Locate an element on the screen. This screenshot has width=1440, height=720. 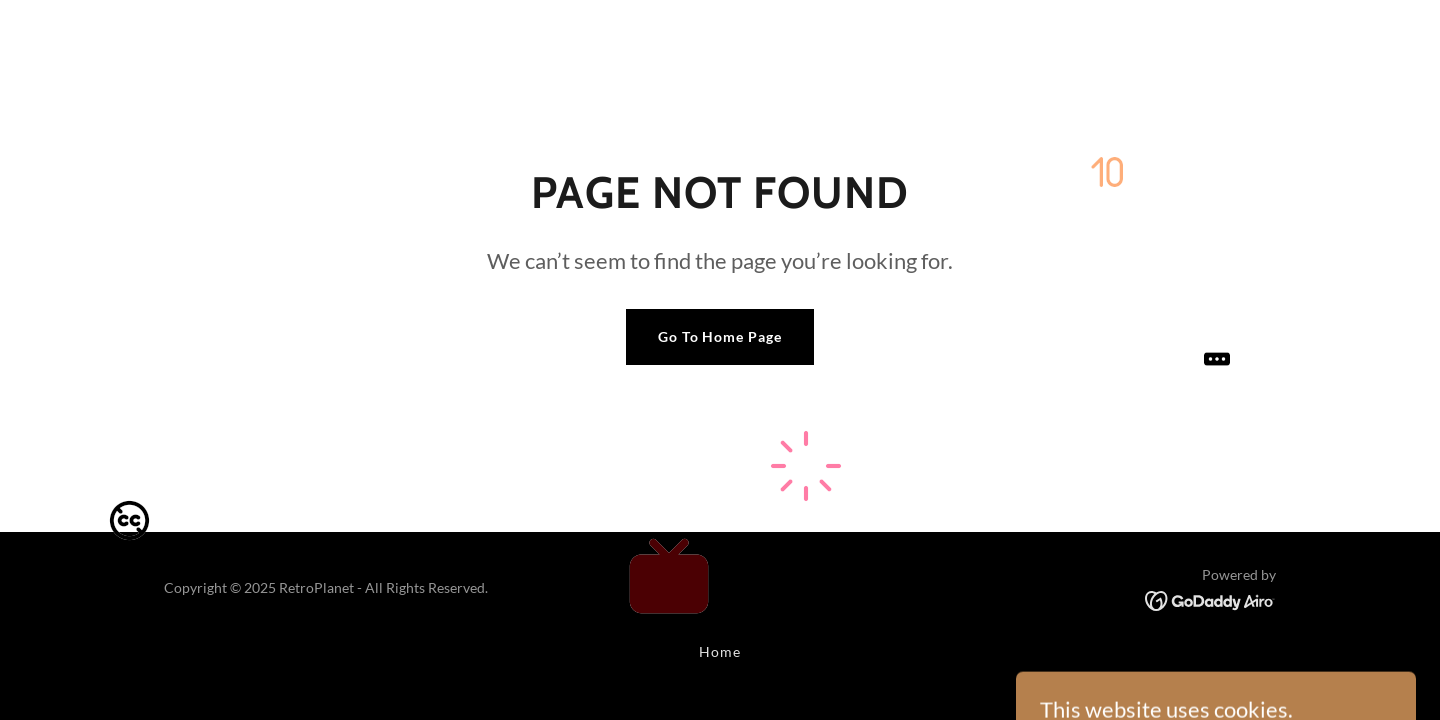
indicates content is not available under creative commons license is located at coordinates (129, 520).